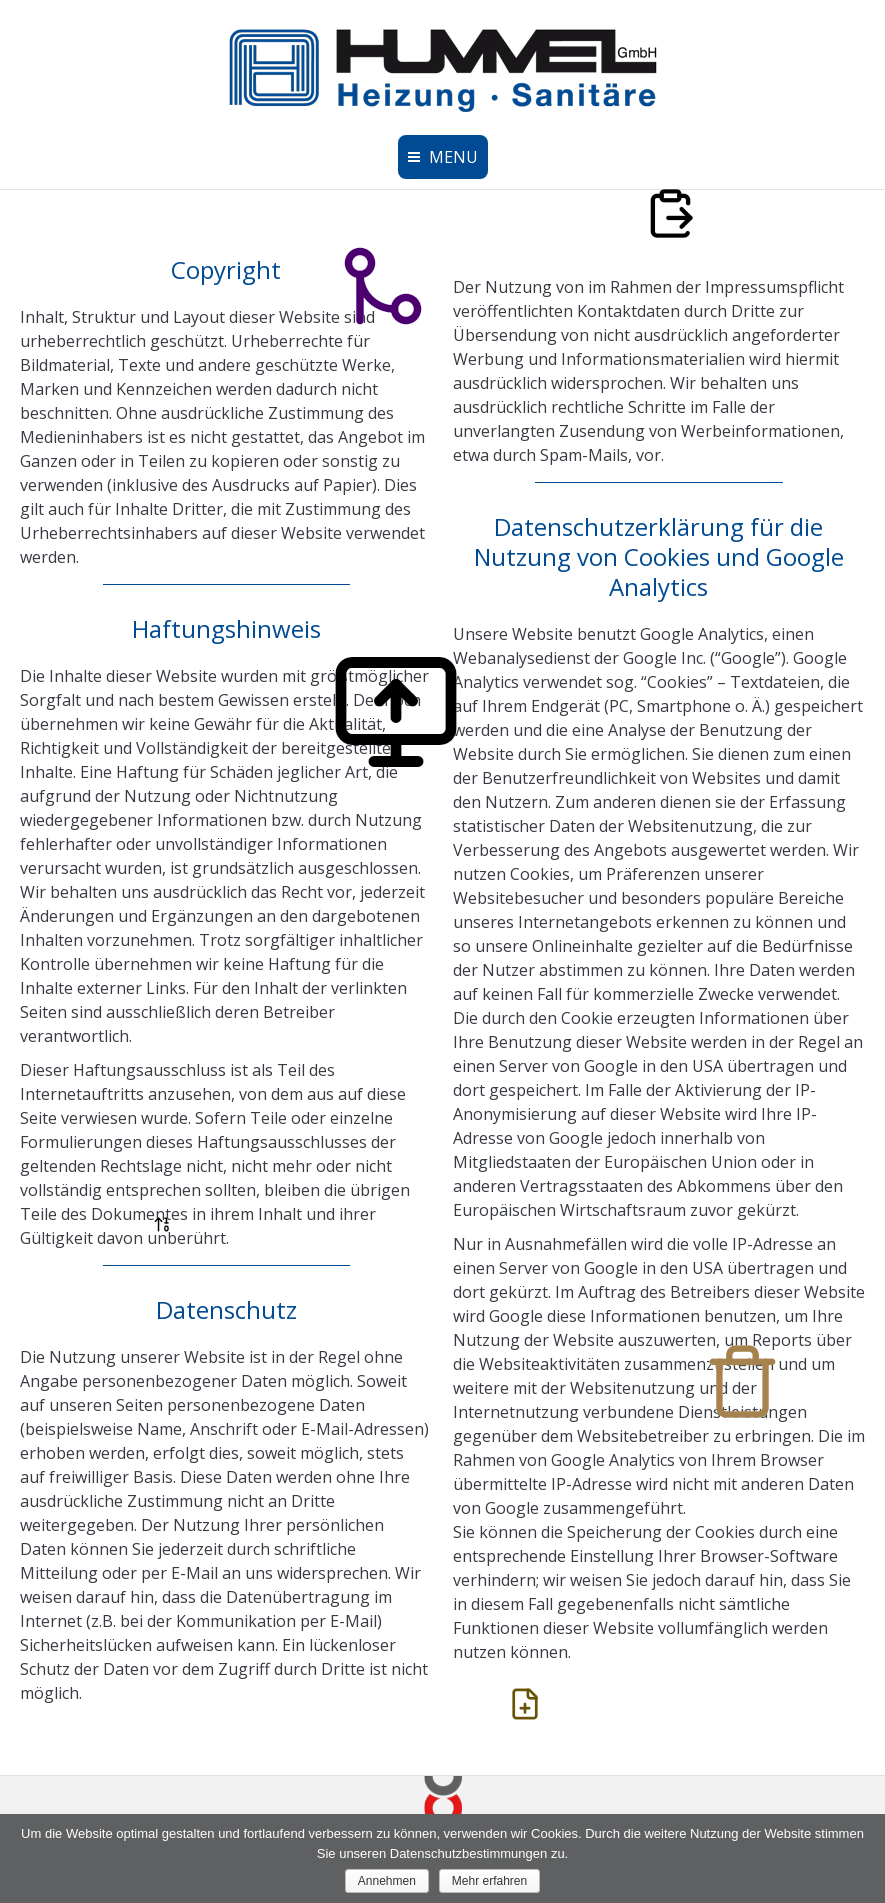 This screenshot has width=885, height=1903. I want to click on upload file to display or screen, so click(396, 712).